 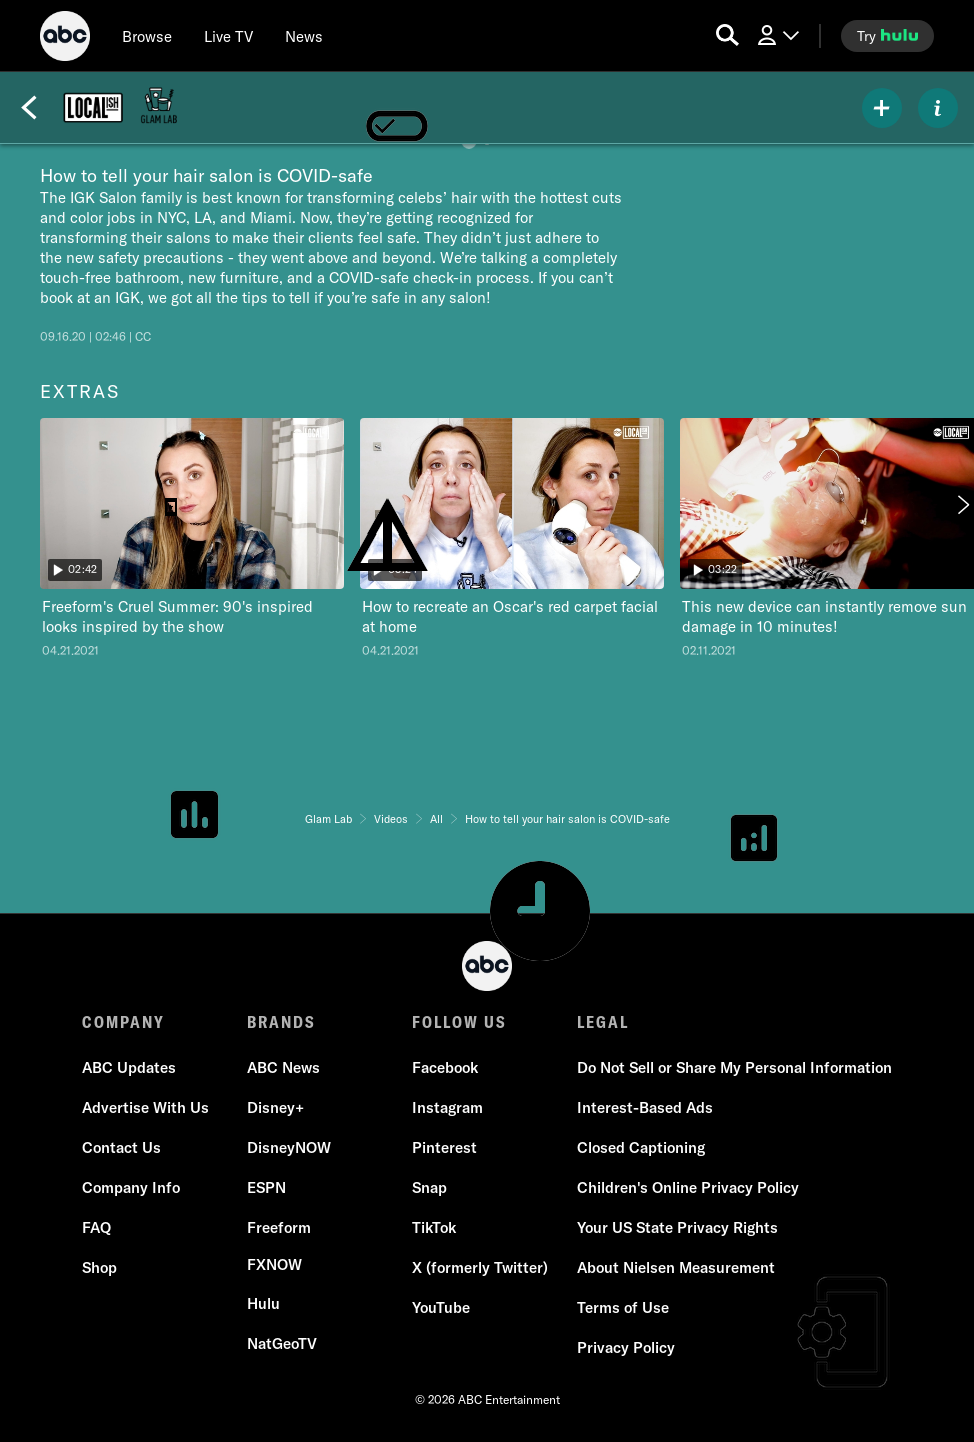 What do you see at coordinates (397, 126) in the screenshot?
I see `edit or modify attribute settings` at bounding box center [397, 126].